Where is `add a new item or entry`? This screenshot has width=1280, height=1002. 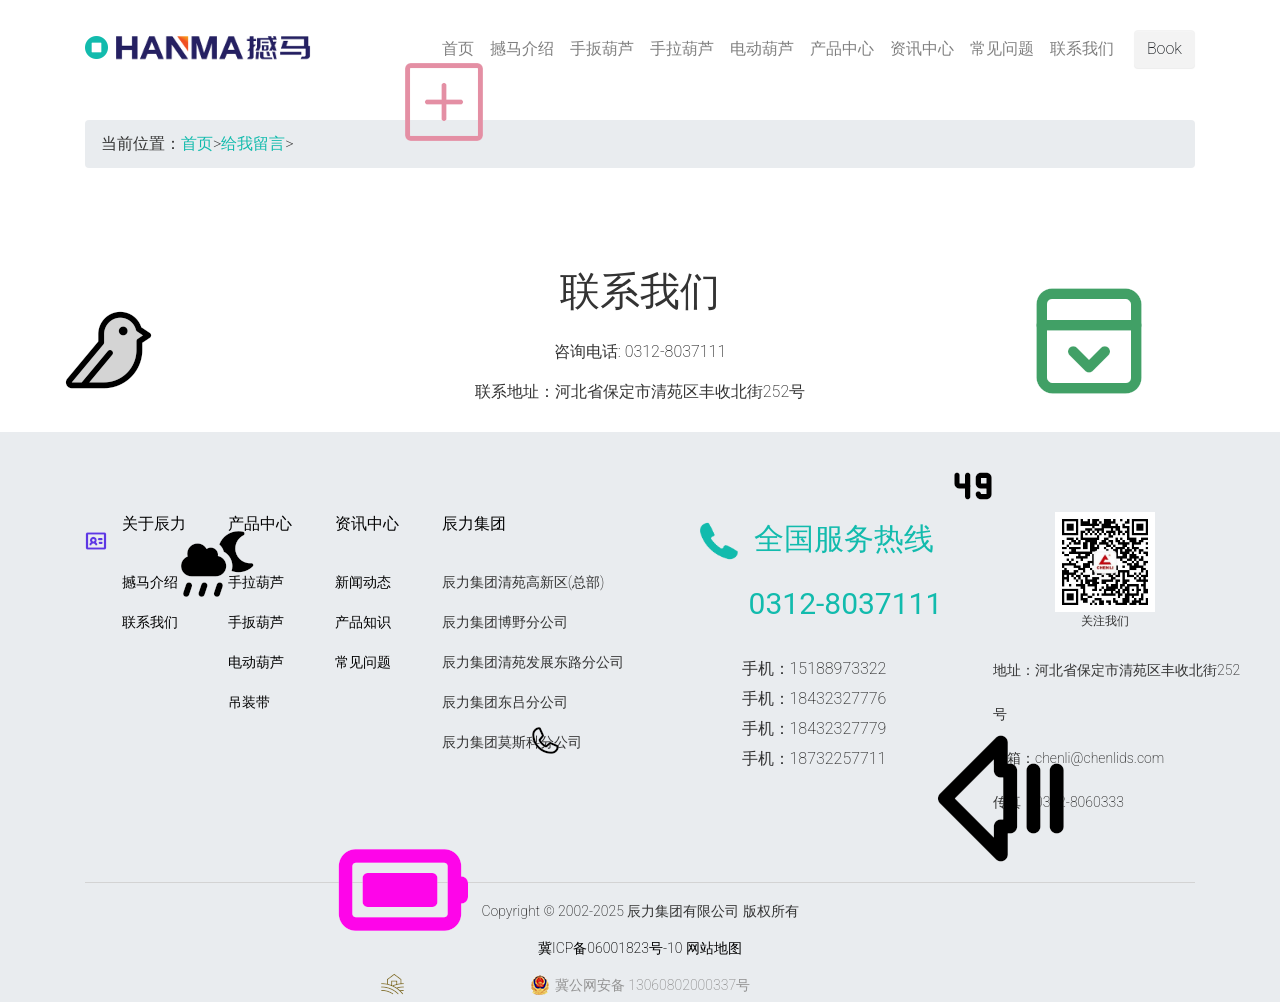
add a new item or entry is located at coordinates (444, 102).